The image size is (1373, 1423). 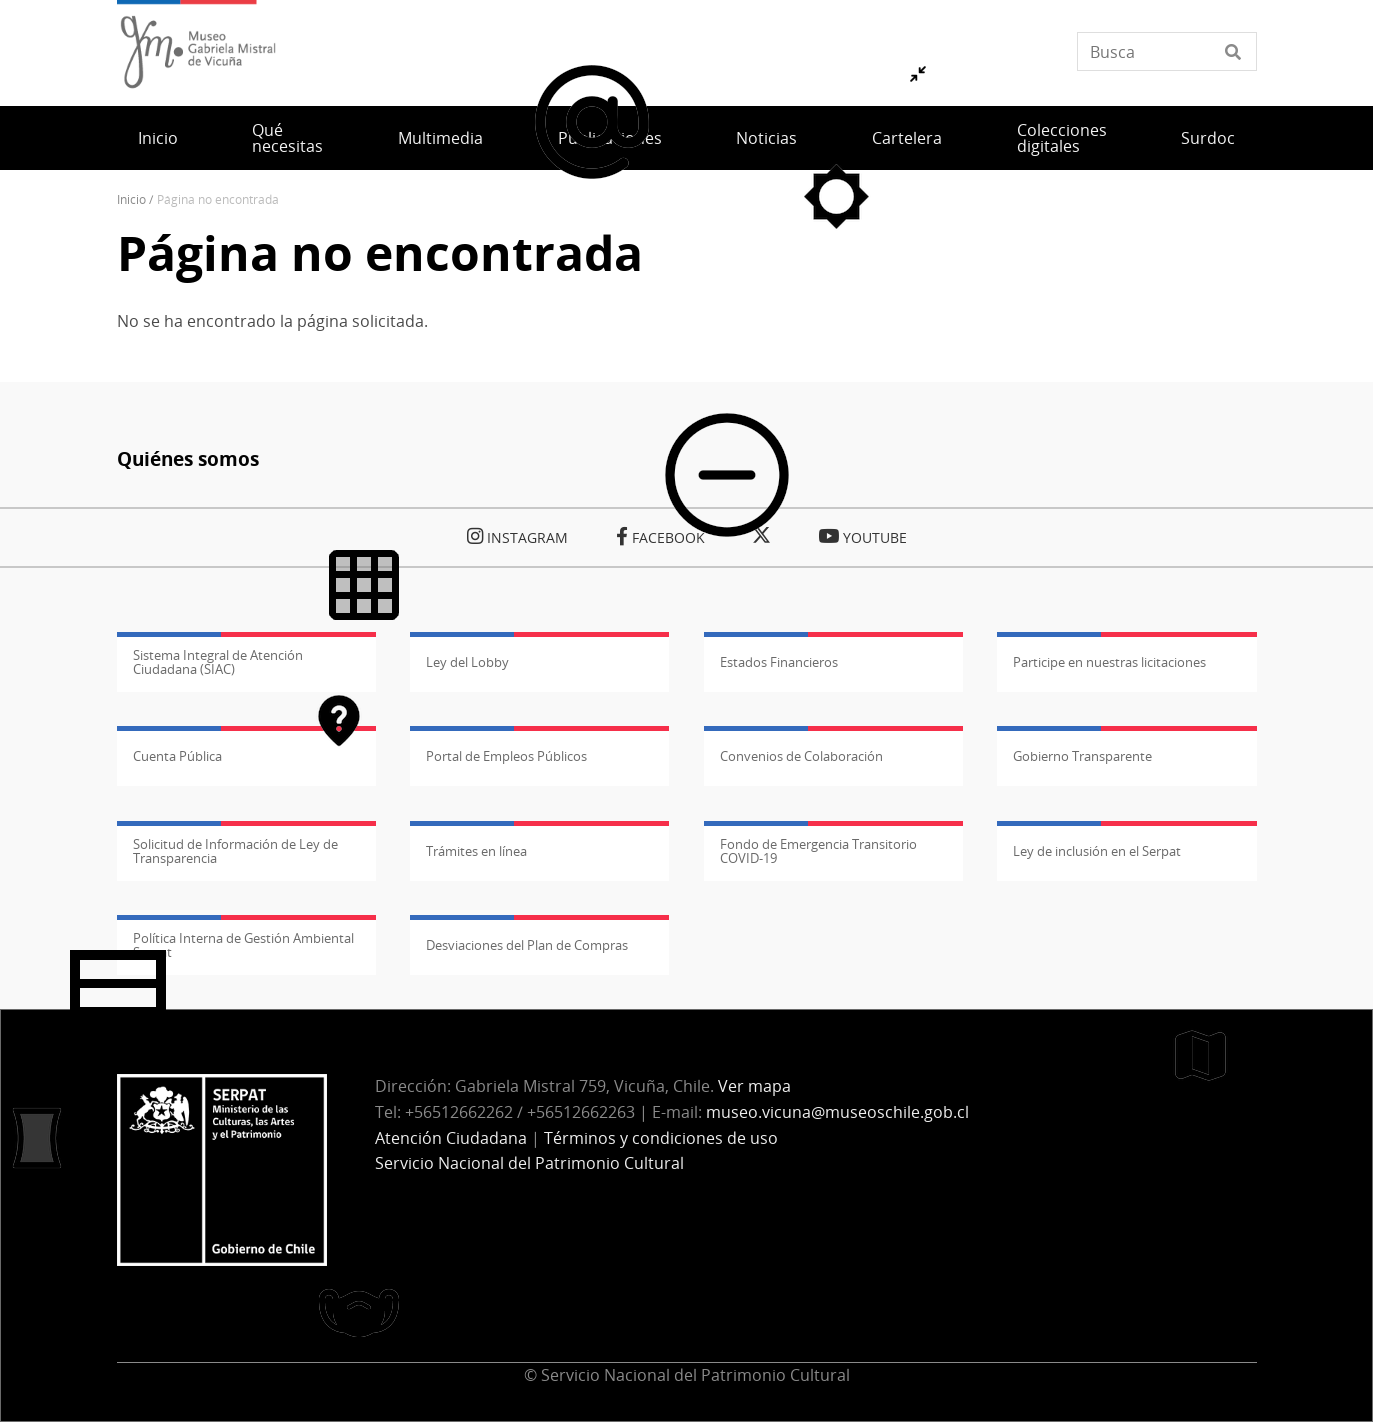 What do you see at coordinates (592, 122) in the screenshot?
I see `mention a user in a post or comment` at bounding box center [592, 122].